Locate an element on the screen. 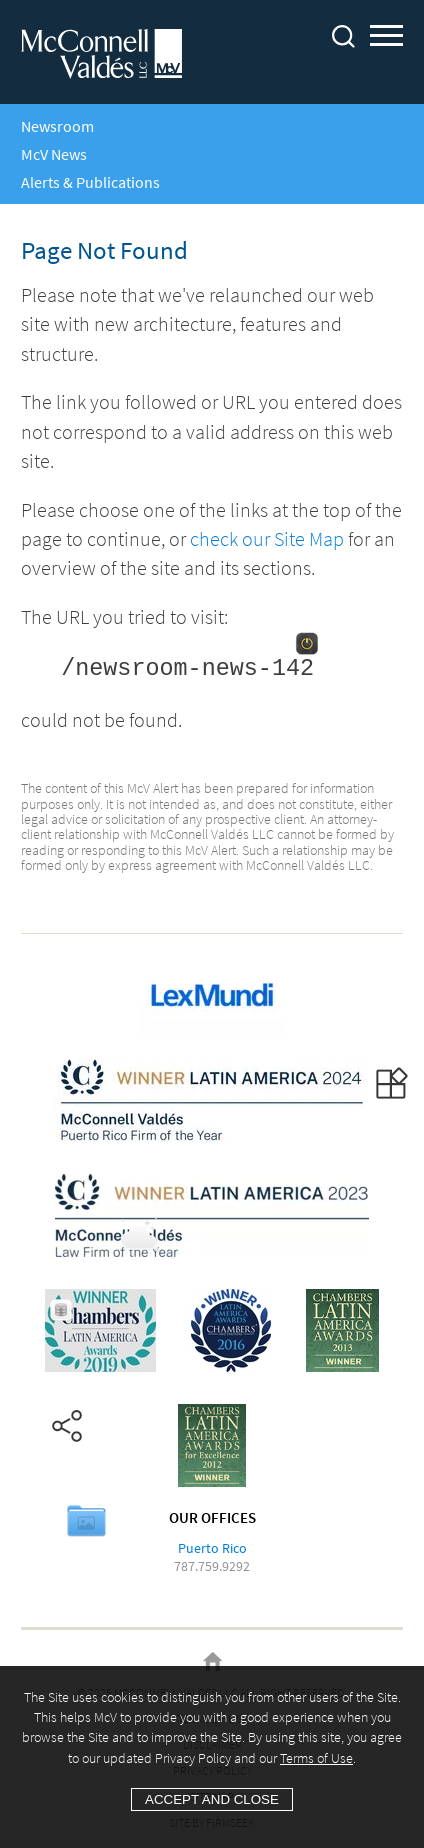 This screenshot has width=424, height=1848. open your pictures folder is located at coordinates (86, 1520).